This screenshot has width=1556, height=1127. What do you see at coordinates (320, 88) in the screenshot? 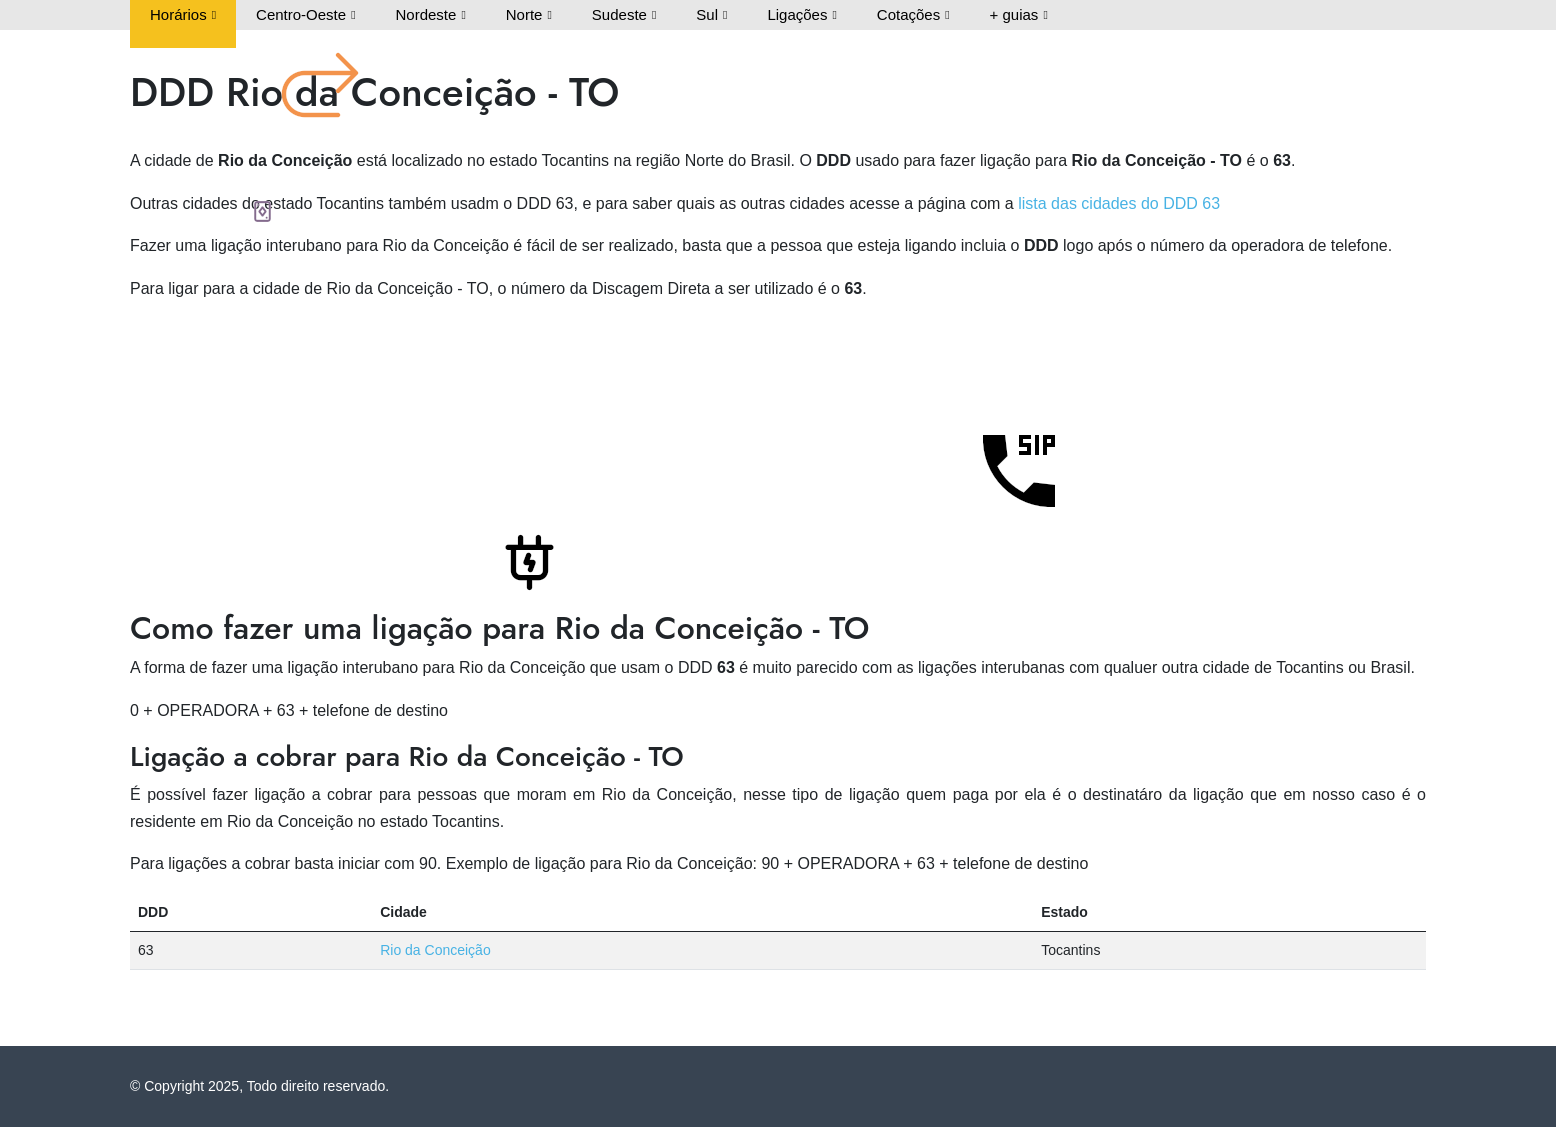
I see `redo or repeat the last action` at bounding box center [320, 88].